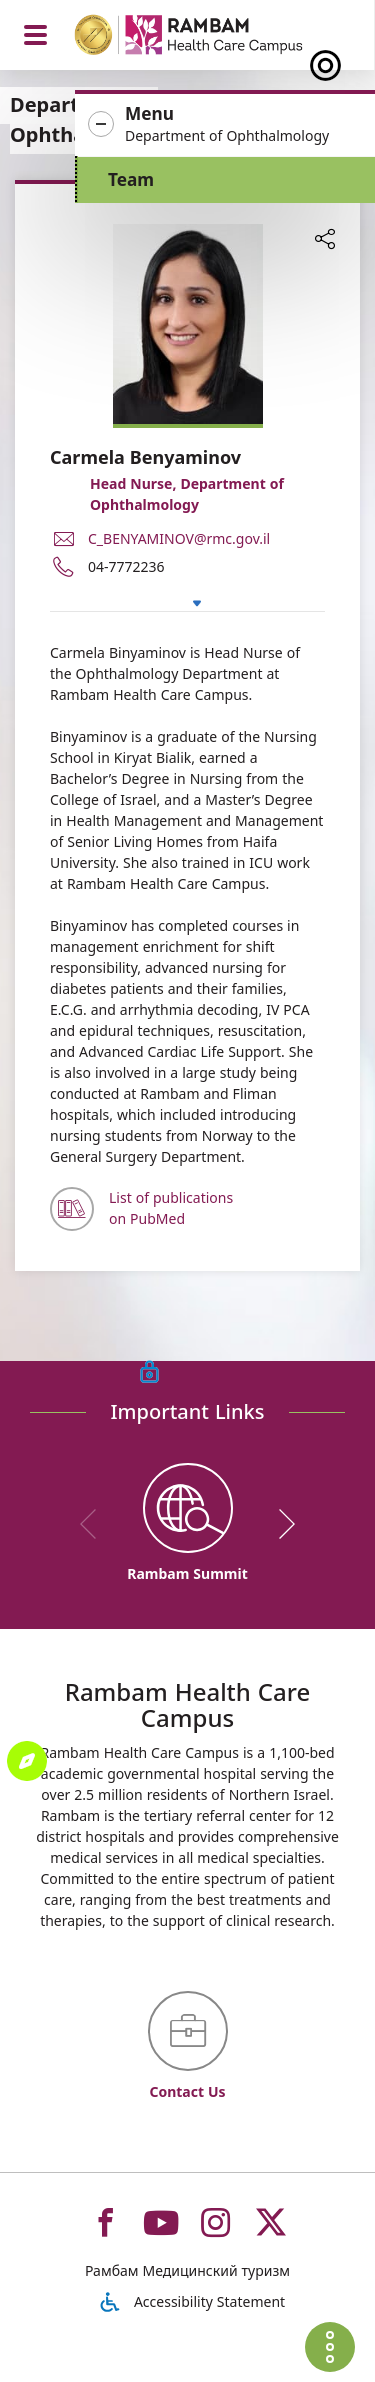  Describe the element at coordinates (325, 65) in the screenshot. I see `selected radio button option` at that location.